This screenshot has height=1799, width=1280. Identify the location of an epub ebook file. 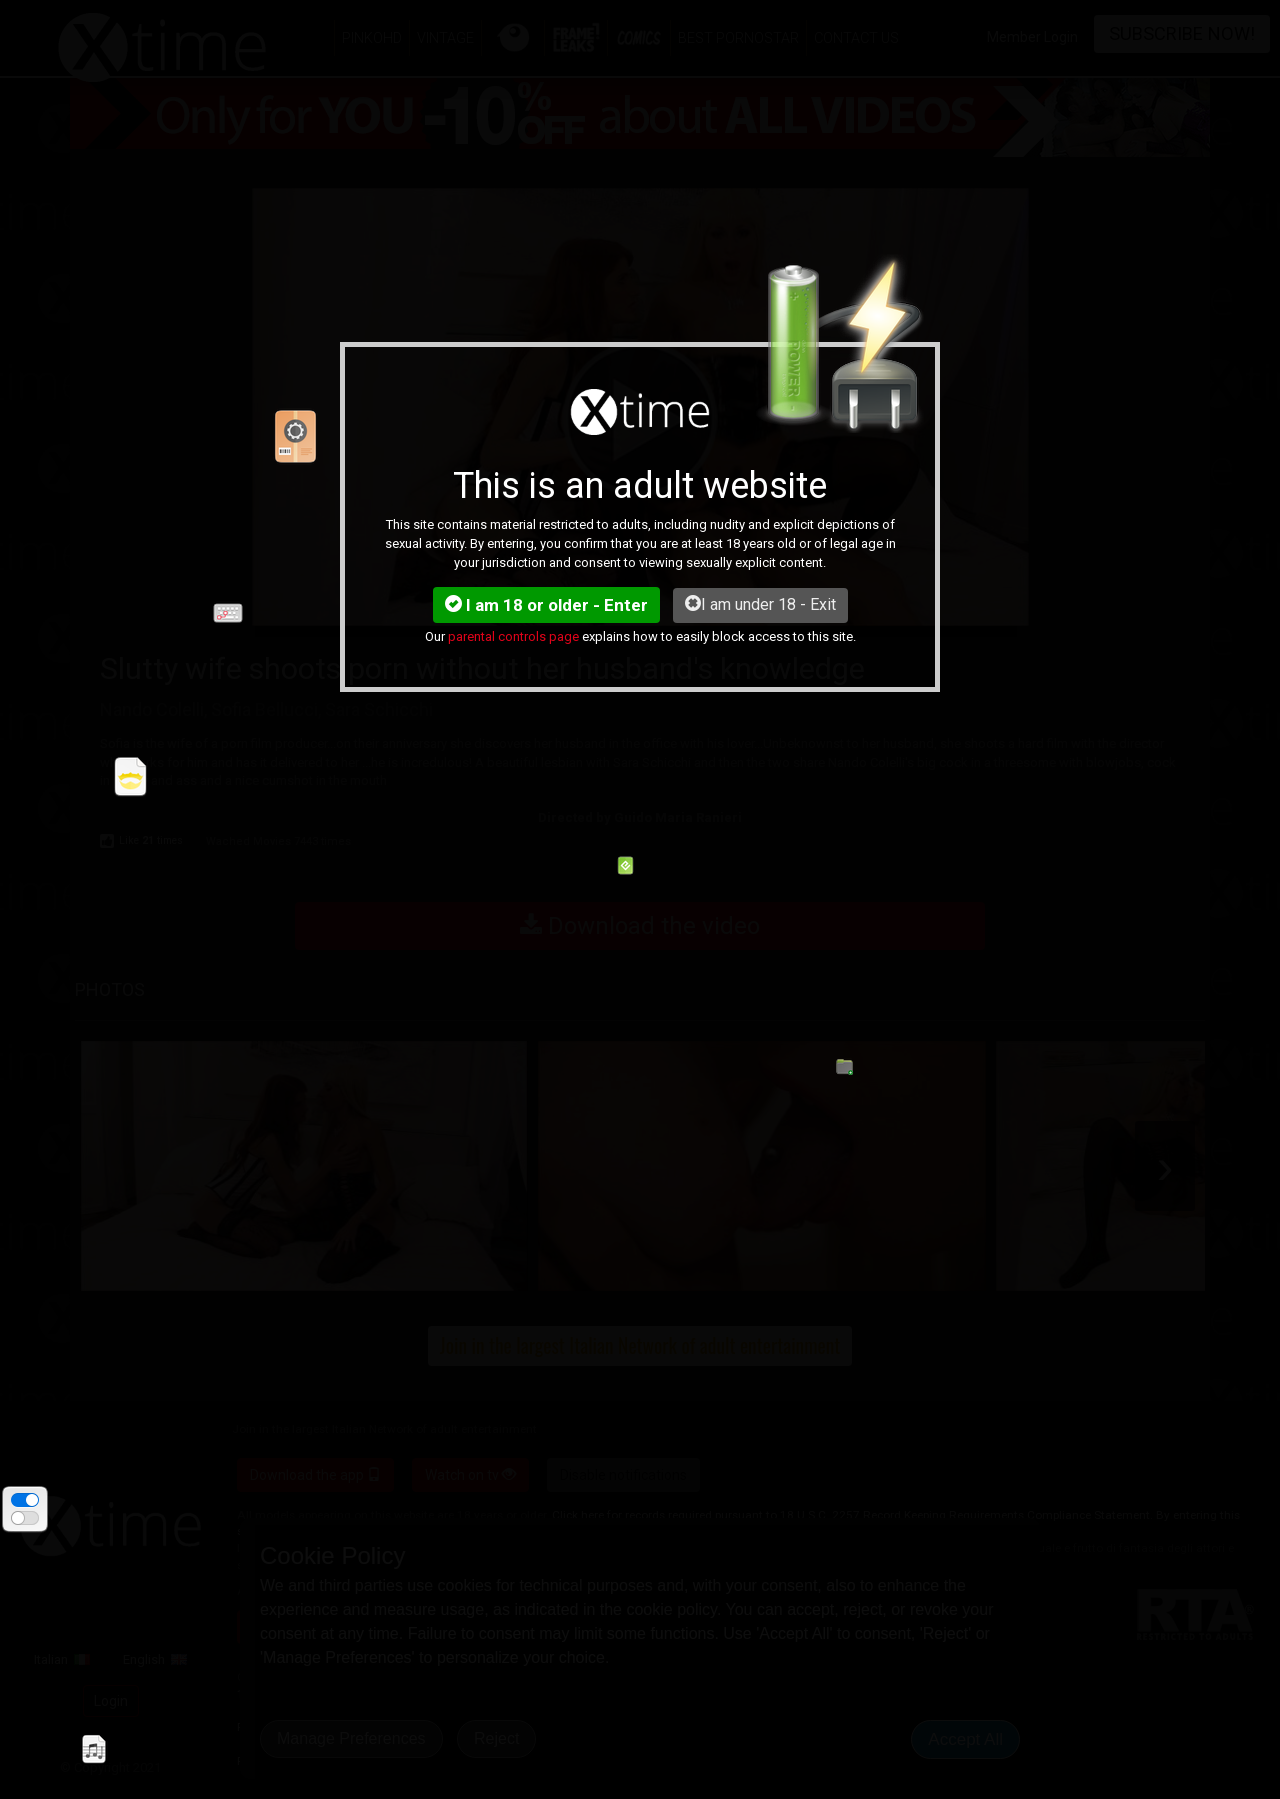
(625, 865).